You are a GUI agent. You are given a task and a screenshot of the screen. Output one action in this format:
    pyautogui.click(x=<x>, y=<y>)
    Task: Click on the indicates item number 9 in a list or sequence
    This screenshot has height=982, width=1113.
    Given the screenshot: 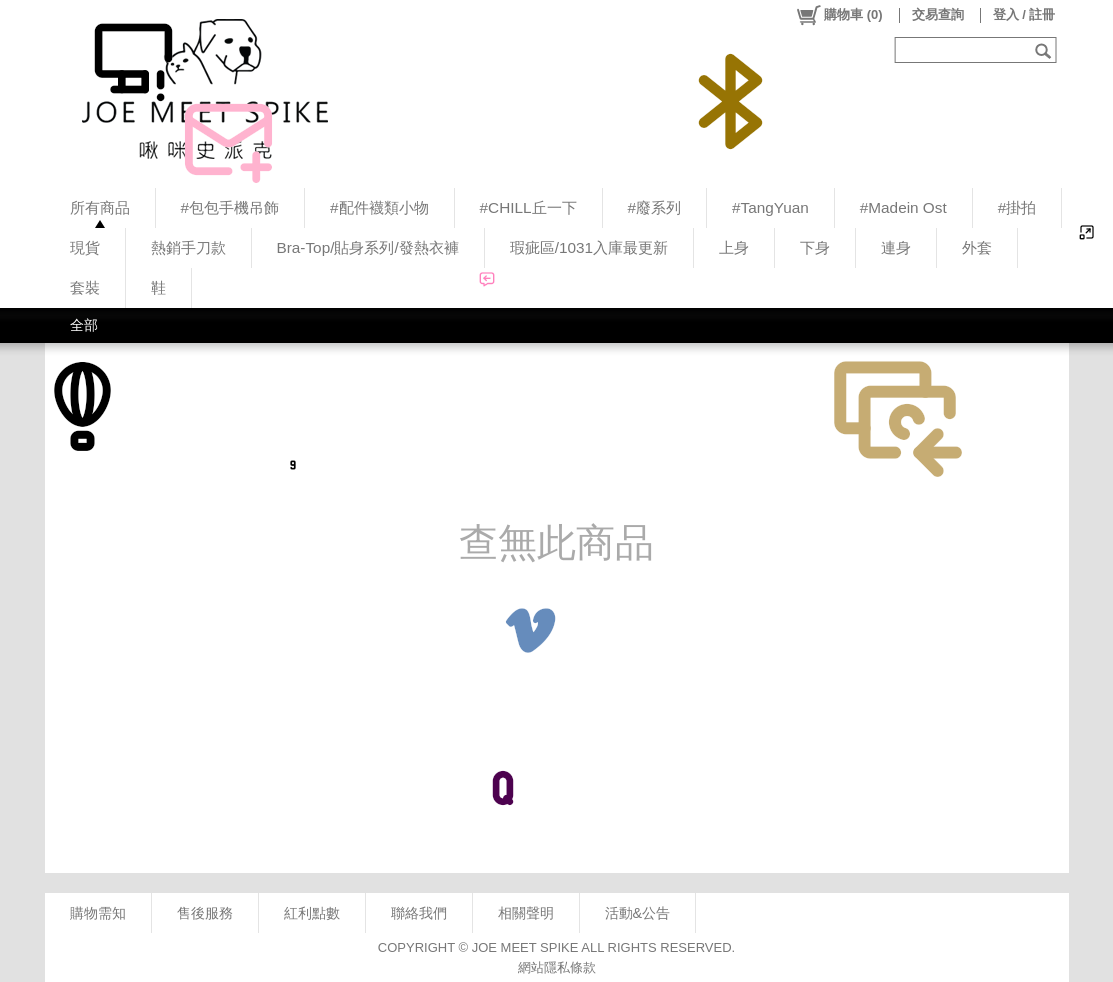 What is the action you would take?
    pyautogui.click(x=293, y=465)
    